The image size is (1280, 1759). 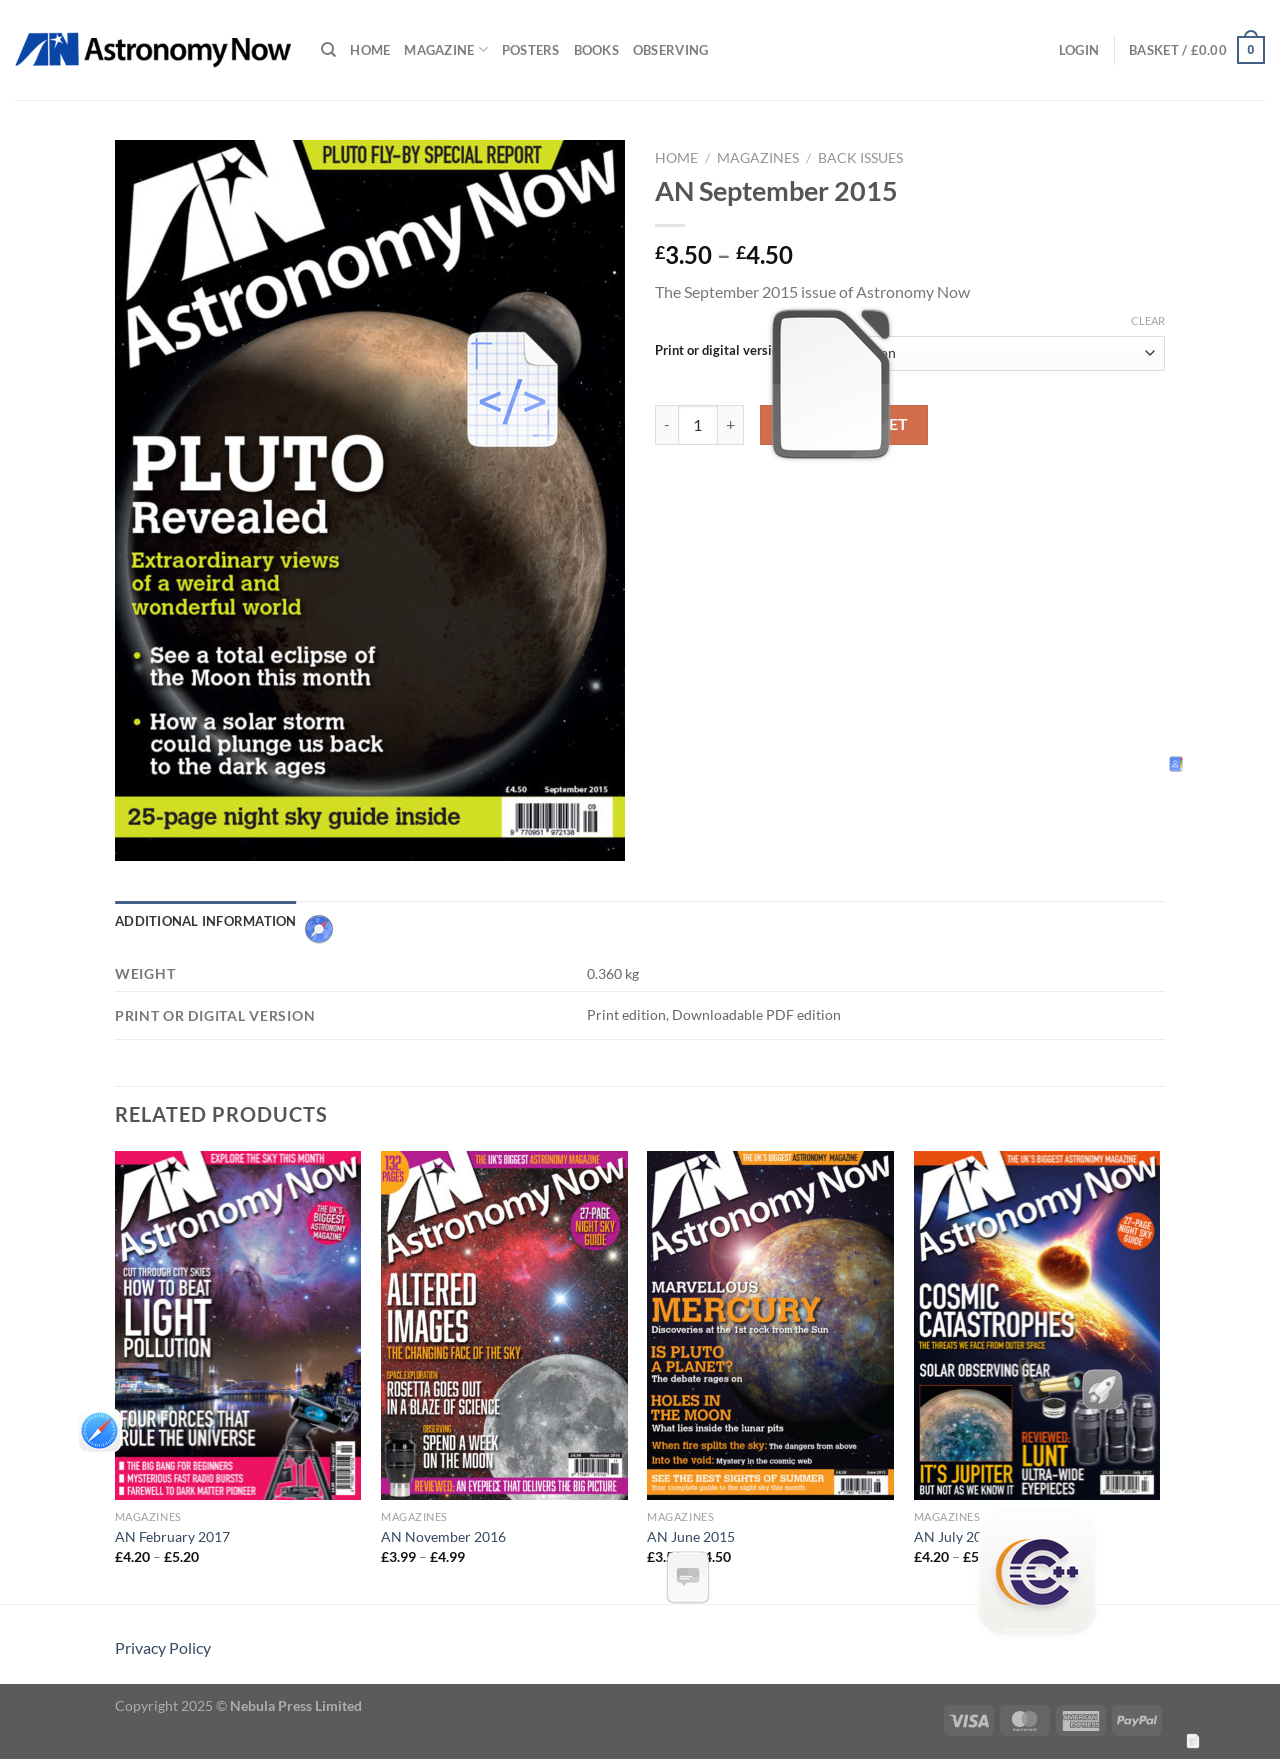 I want to click on open the games app or game center, so click(x=1102, y=1389).